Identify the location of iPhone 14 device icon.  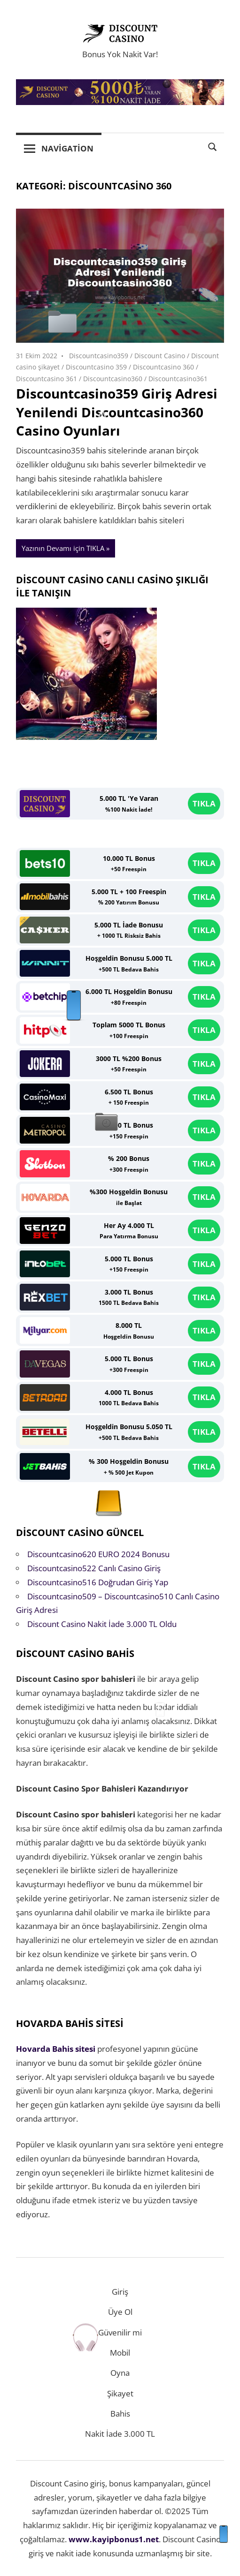
(224, 2534).